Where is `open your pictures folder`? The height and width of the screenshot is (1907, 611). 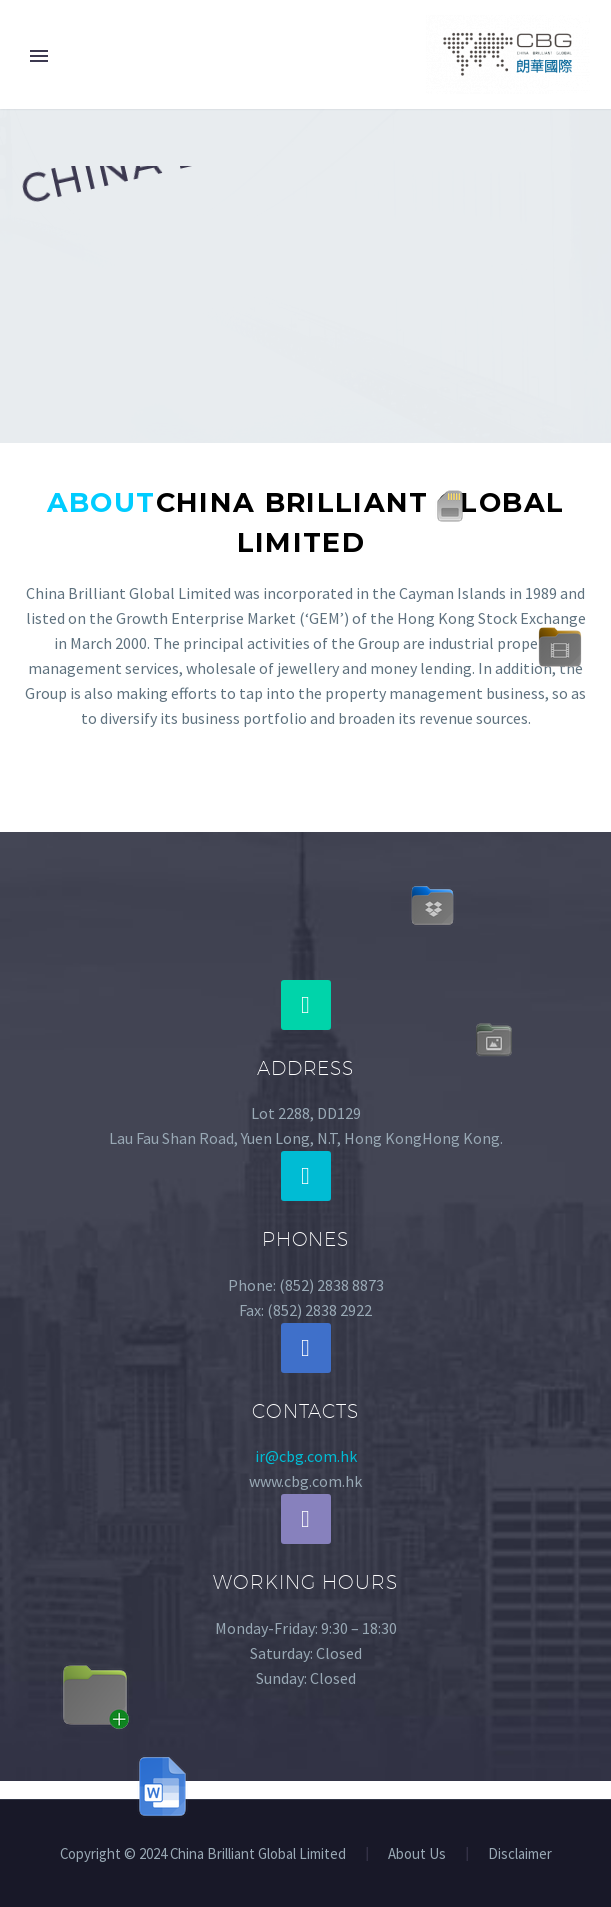 open your pictures folder is located at coordinates (494, 1039).